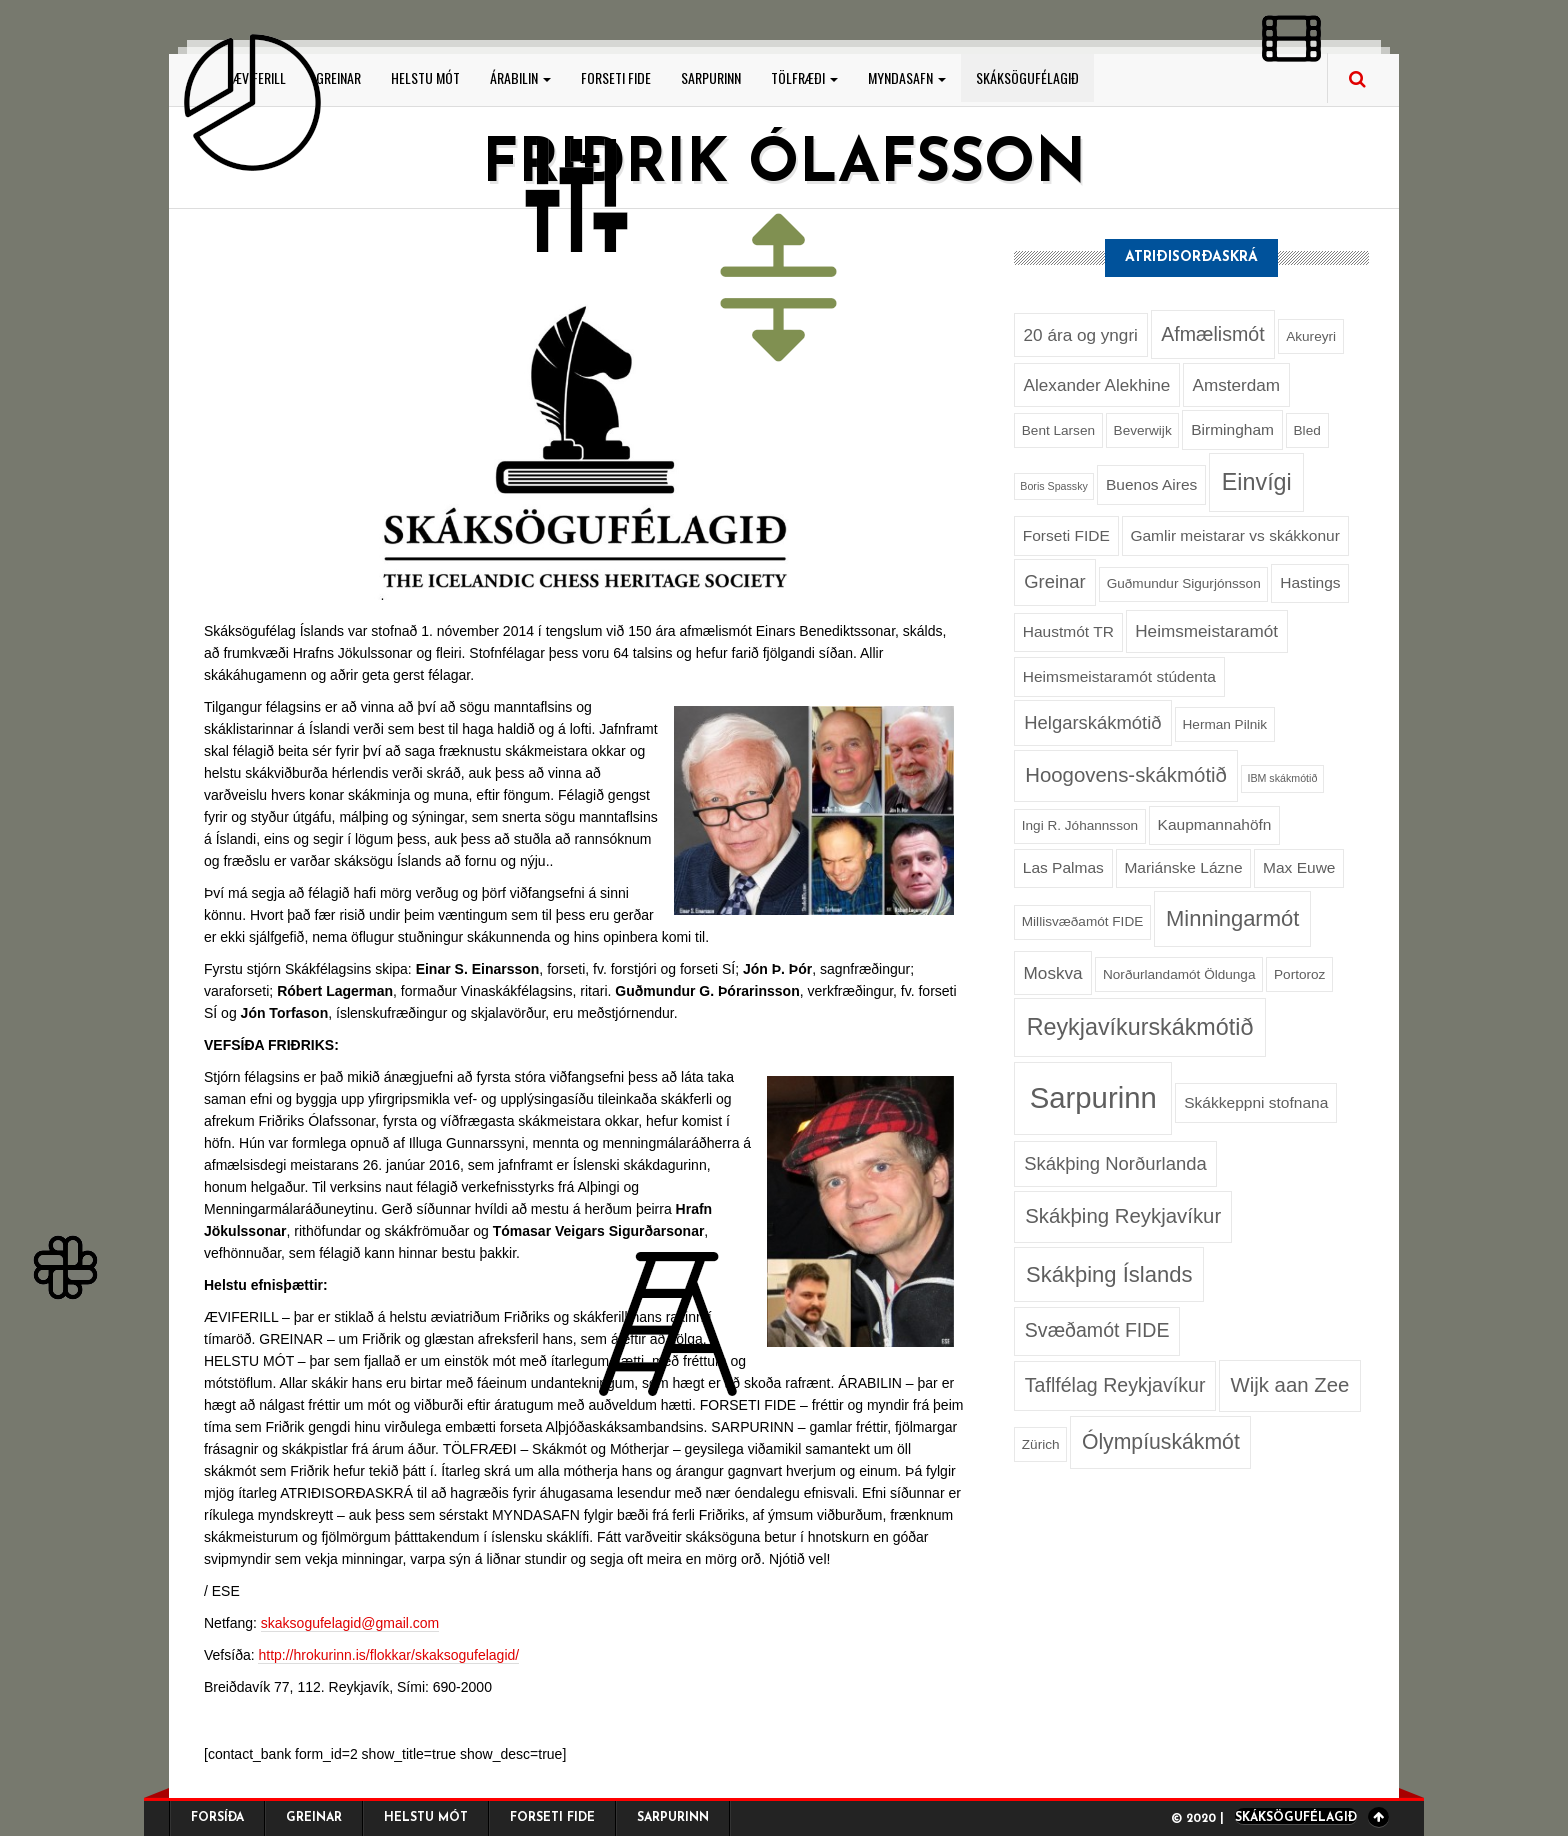 The height and width of the screenshot is (1836, 1568). Describe the element at coordinates (1291, 38) in the screenshot. I see `access video or film content` at that location.